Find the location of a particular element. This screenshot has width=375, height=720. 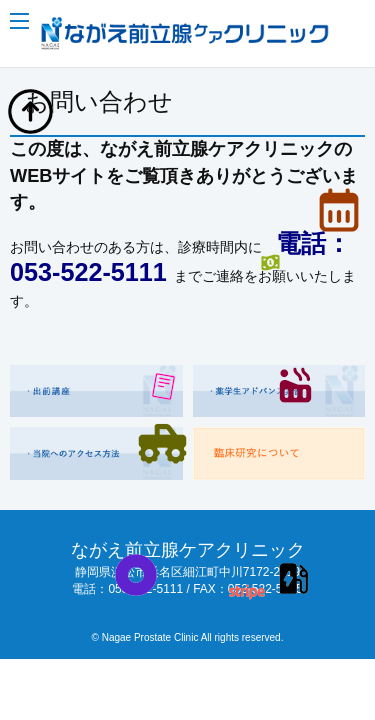

find nearby electric vehicle charging stations is located at coordinates (293, 578).